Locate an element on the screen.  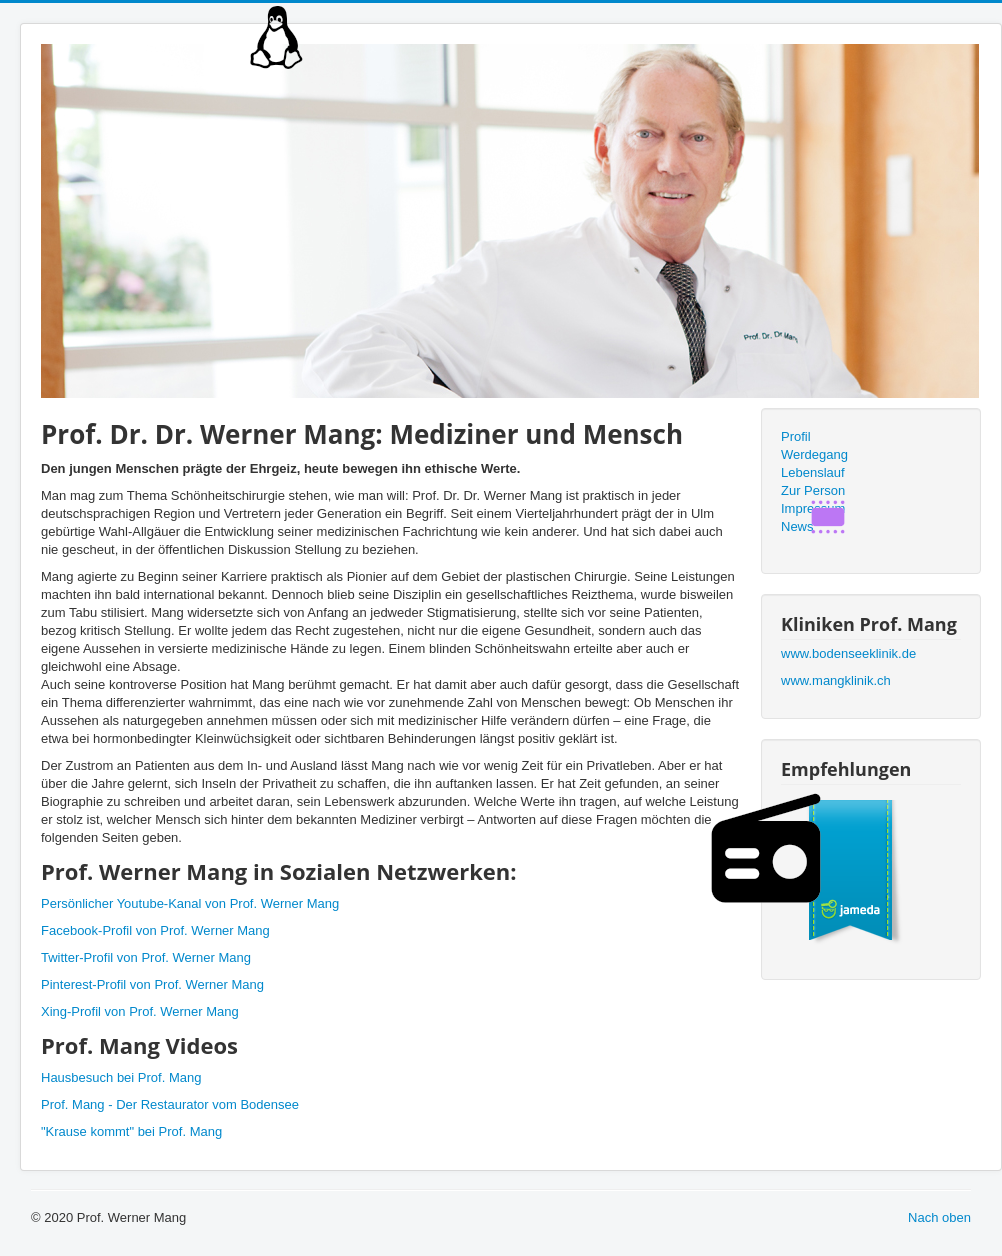
insert a new content section is located at coordinates (828, 517).